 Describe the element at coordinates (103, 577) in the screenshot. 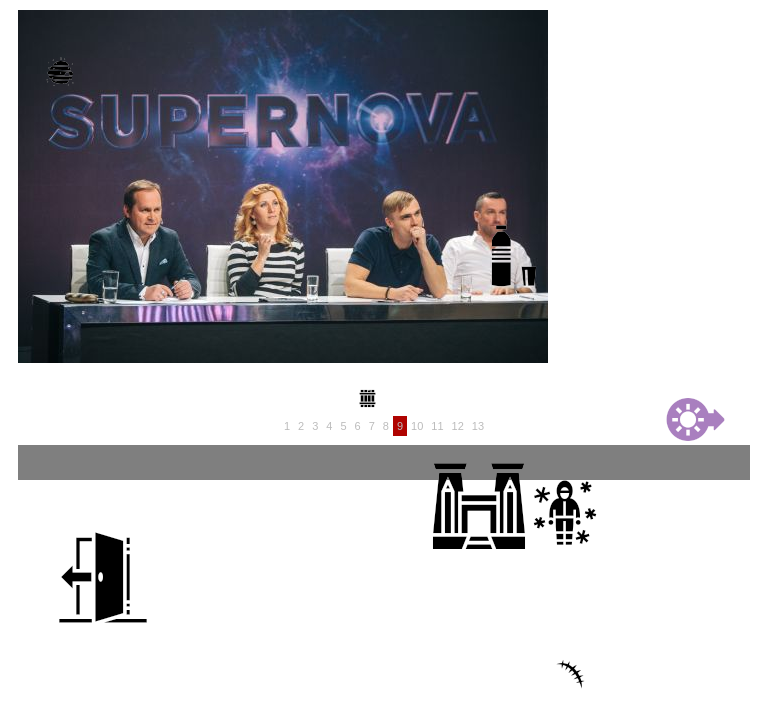

I see `enter a room or building` at that location.